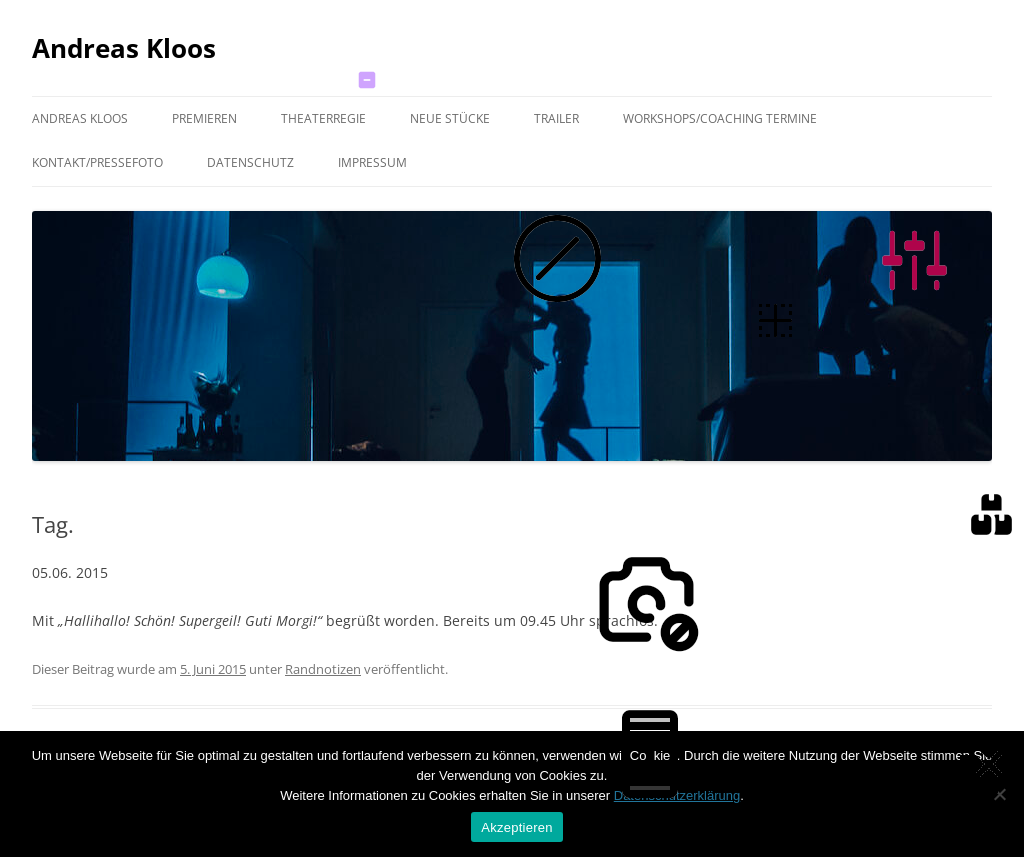  Describe the element at coordinates (991, 514) in the screenshot. I see `view inventory or stock items` at that location.